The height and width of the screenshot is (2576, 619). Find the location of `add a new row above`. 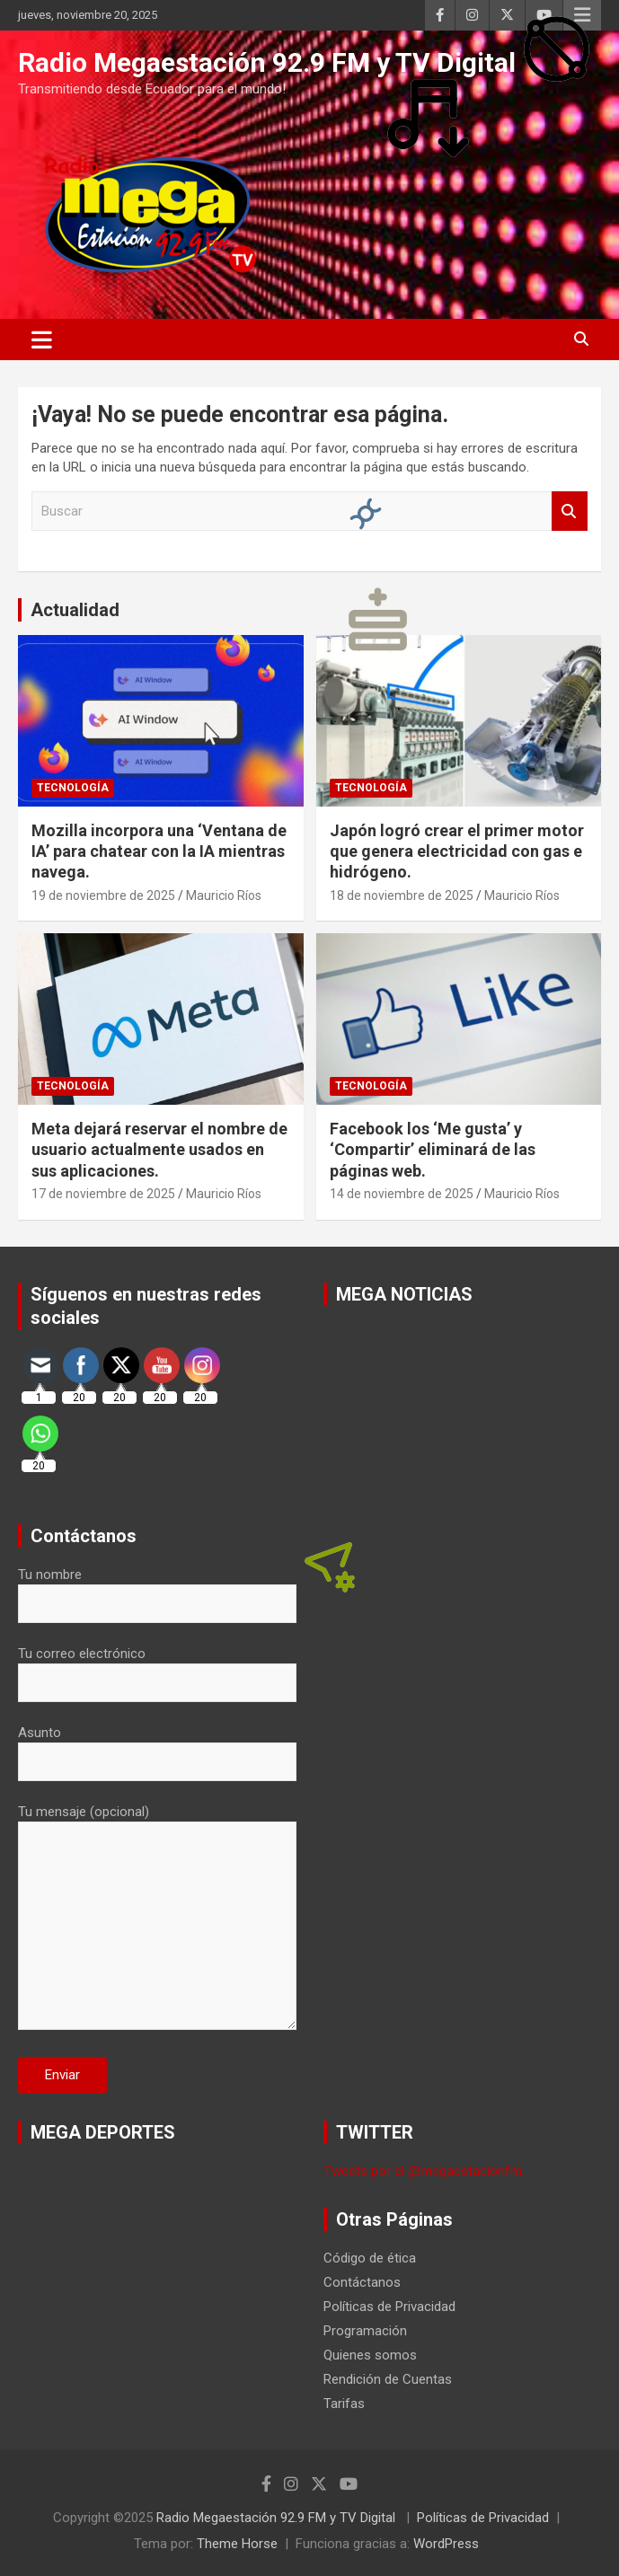

add a new row above is located at coordinates (377, 623).